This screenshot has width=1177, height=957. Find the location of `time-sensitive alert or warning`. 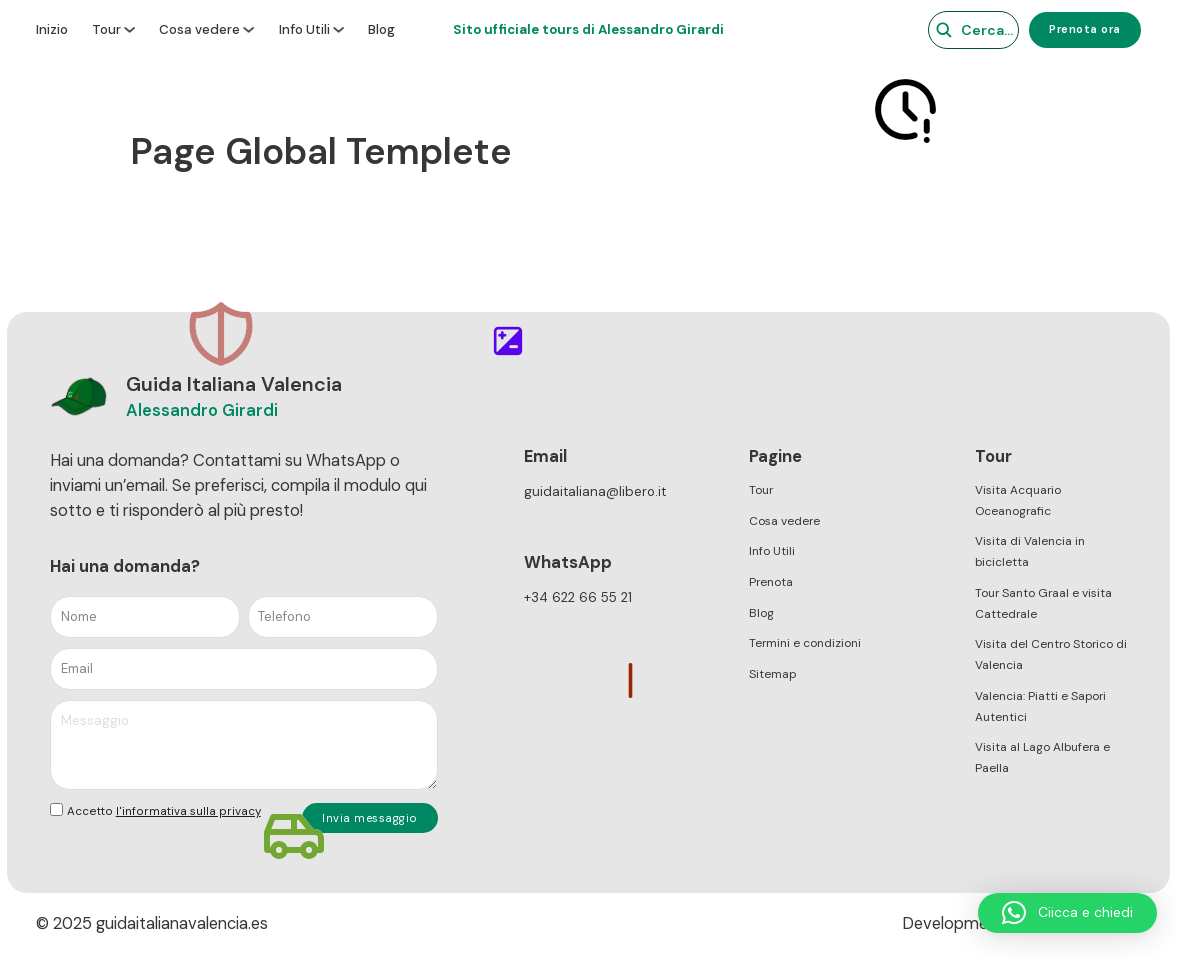

time-sensitive alert or warning is located at coordinates (905, 109).